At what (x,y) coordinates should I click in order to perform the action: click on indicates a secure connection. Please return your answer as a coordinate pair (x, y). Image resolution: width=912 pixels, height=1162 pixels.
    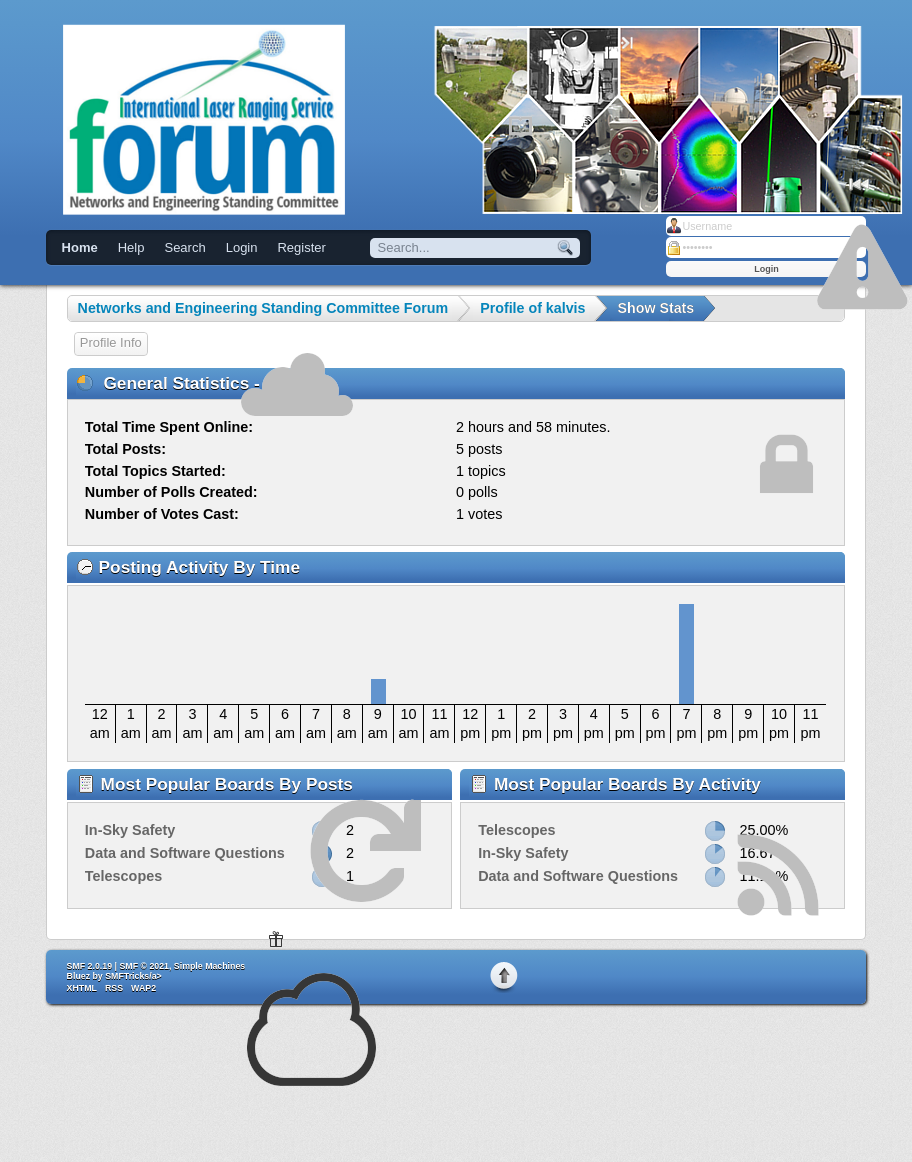
    Looking at the image, I should click on (786, 466).